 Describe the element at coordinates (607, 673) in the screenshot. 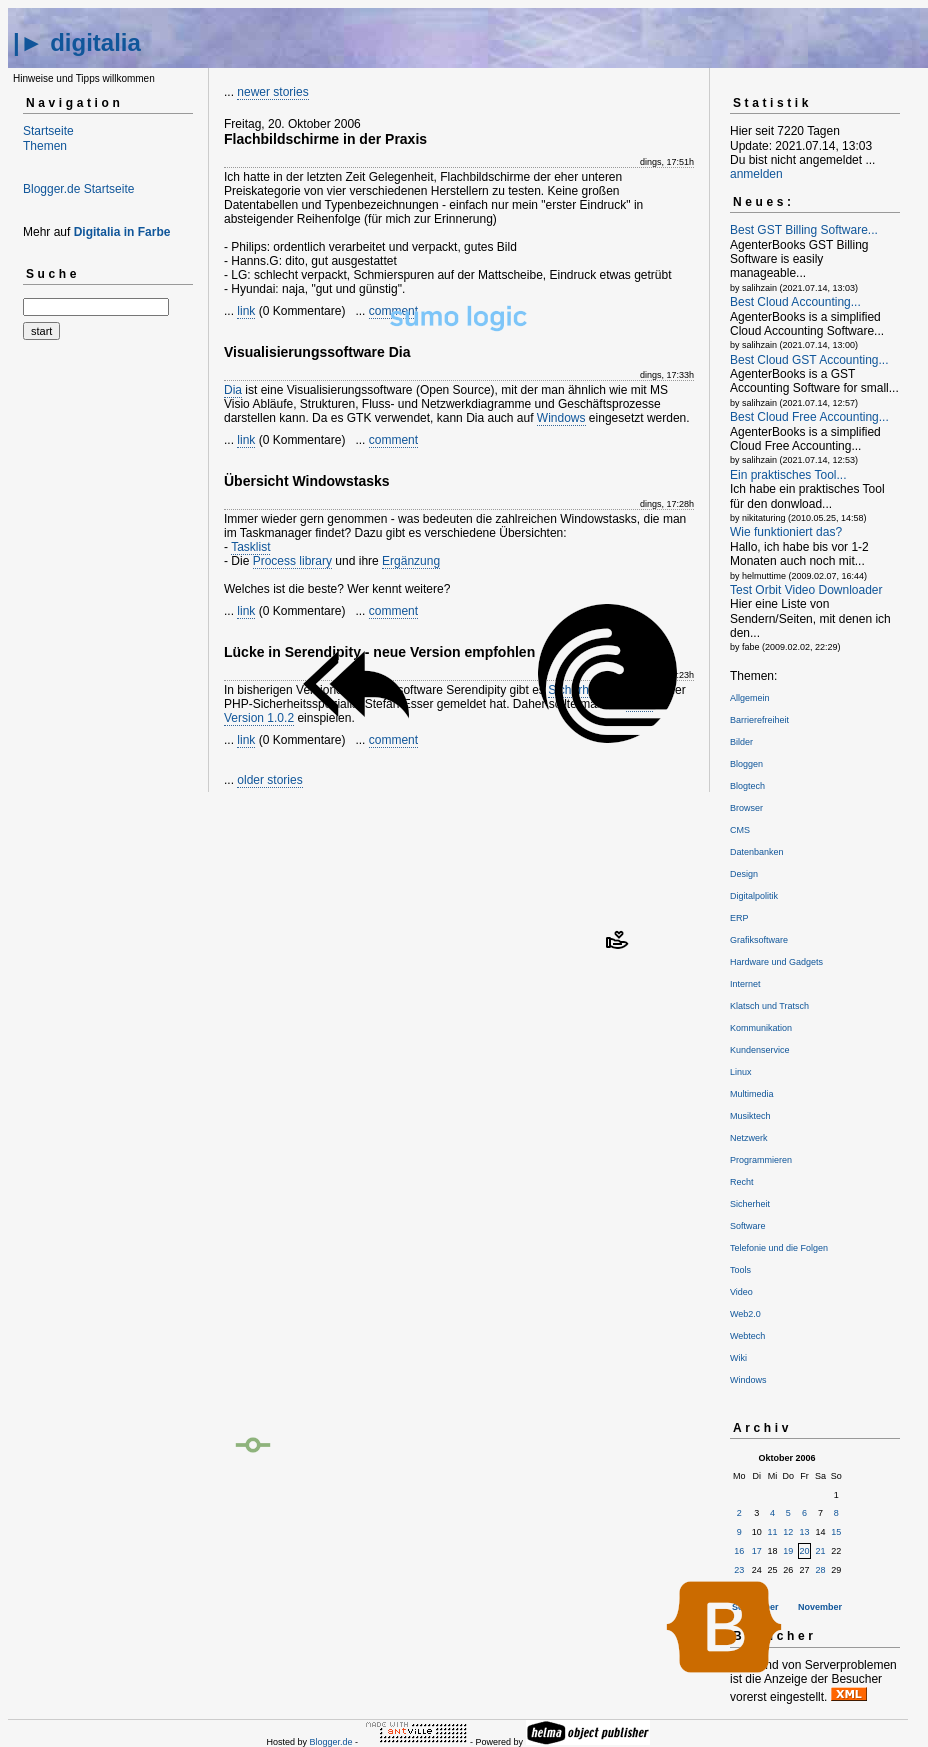

I see `open BitTorrent application` at that location.